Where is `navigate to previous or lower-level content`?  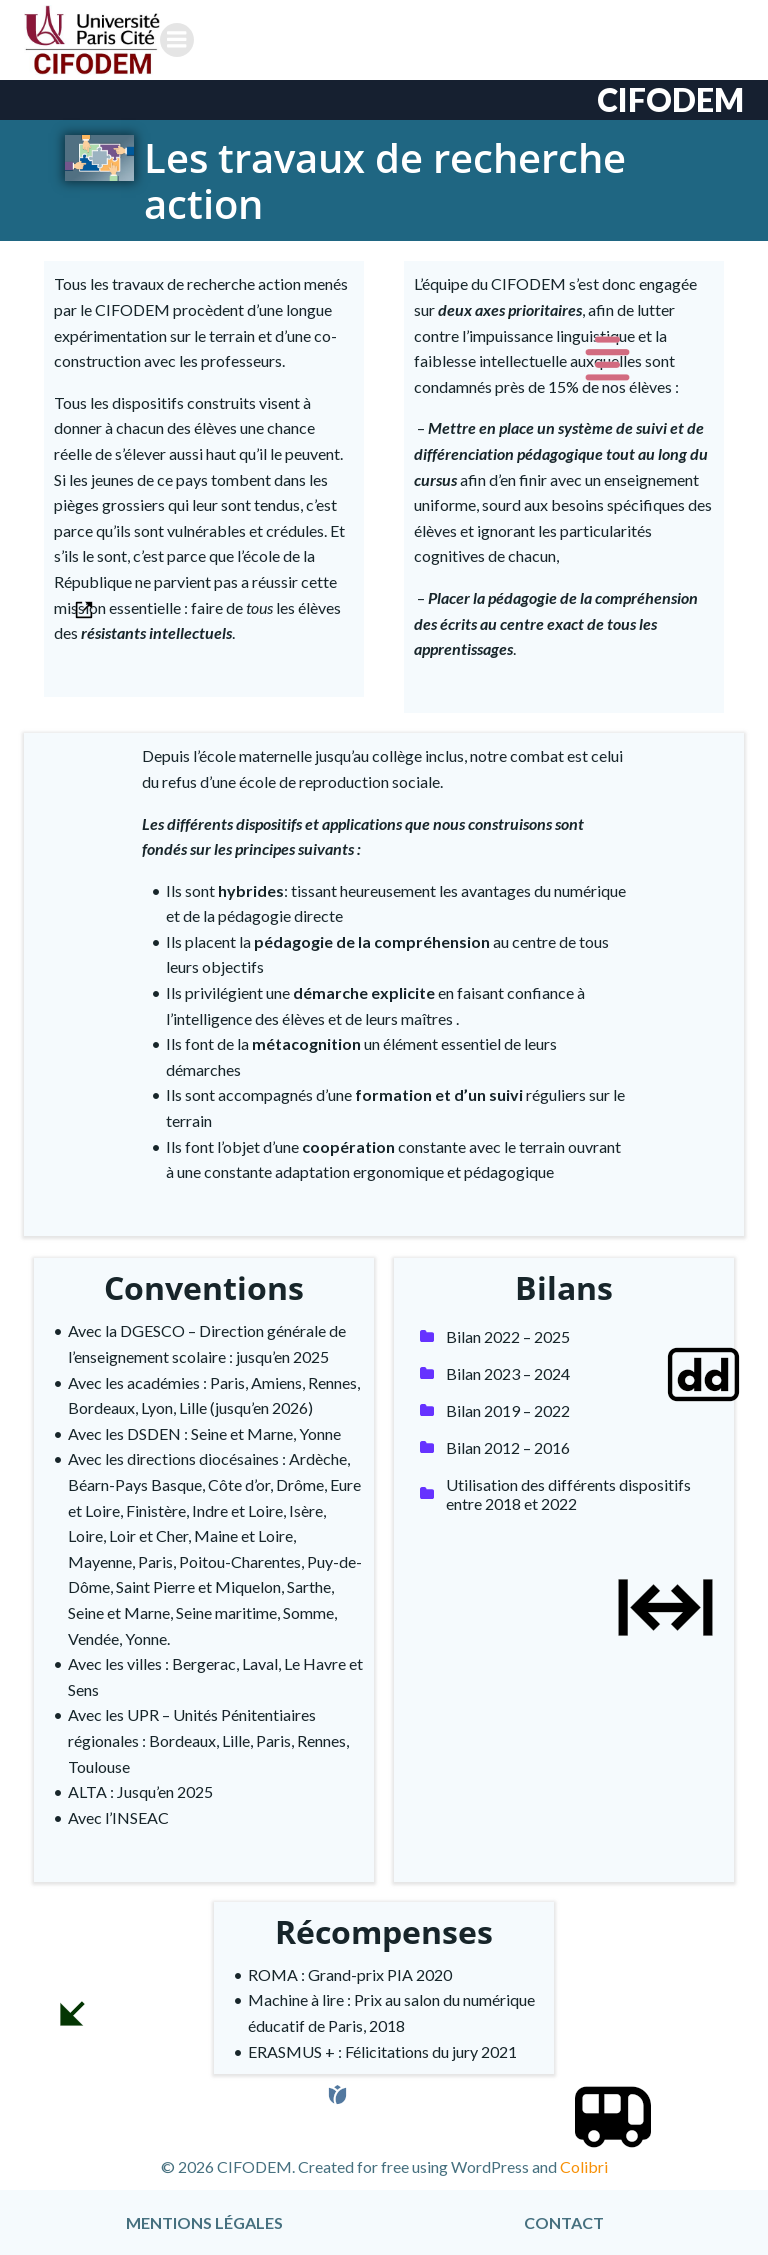 navigate to previous or lower-level content is located at coordinates (72, 2013).